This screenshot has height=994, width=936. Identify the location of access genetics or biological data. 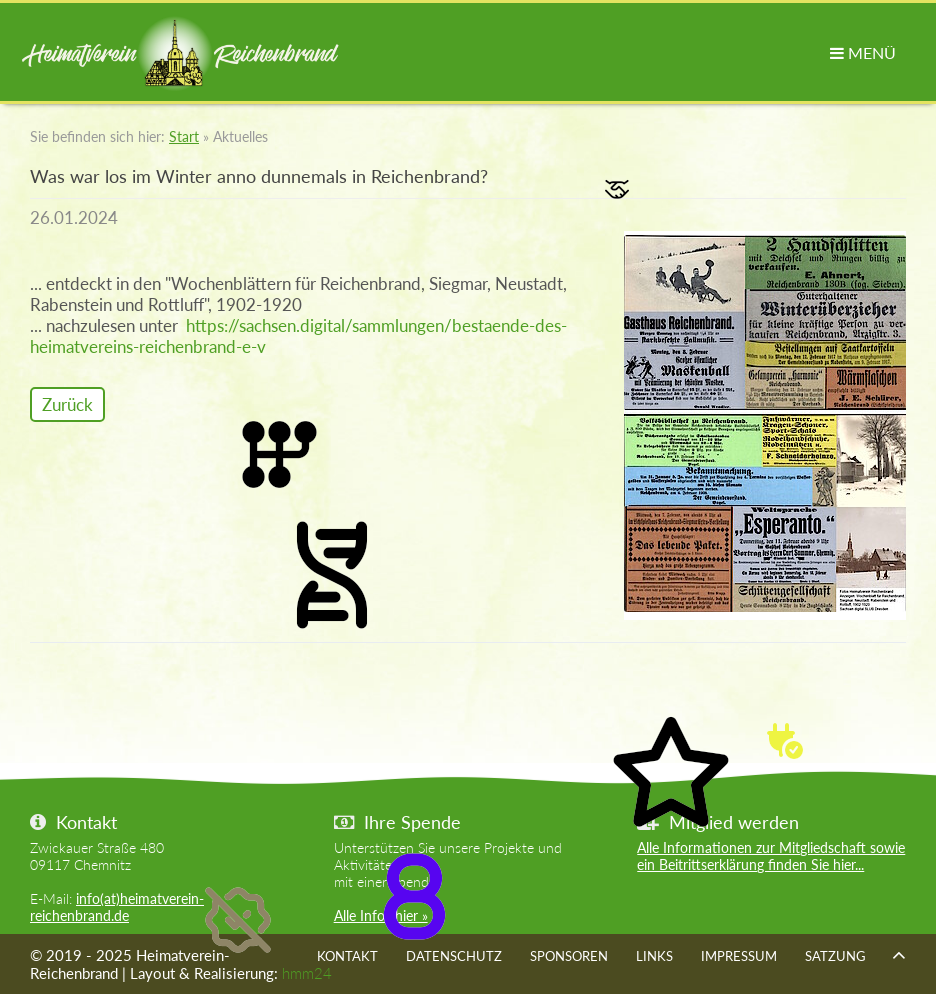
(332, 575).